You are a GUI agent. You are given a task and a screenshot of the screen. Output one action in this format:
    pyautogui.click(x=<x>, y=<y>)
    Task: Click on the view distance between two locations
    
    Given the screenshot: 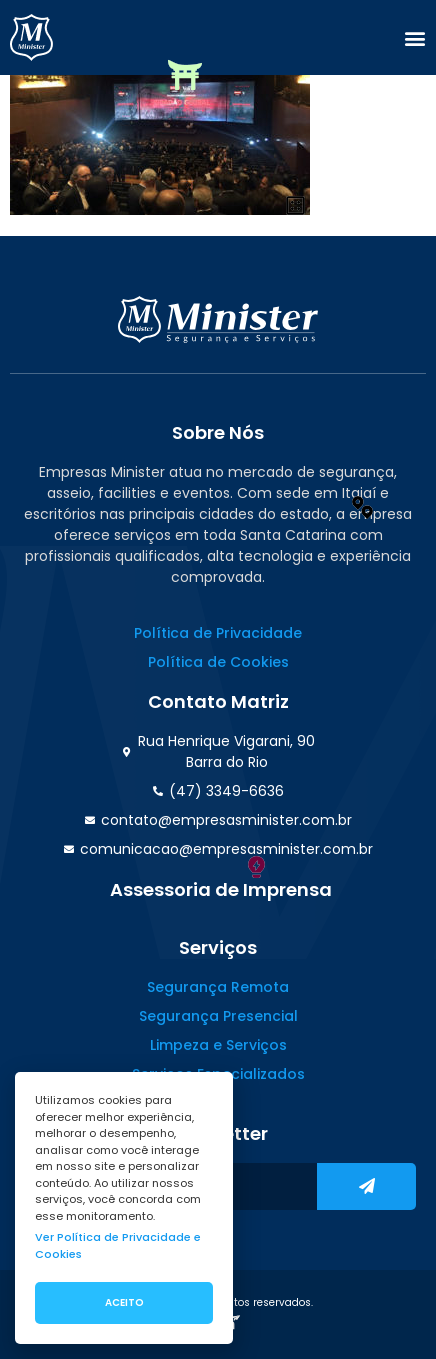 What is the action you would take?
    pyautogui.click(x=362, y=507)
    